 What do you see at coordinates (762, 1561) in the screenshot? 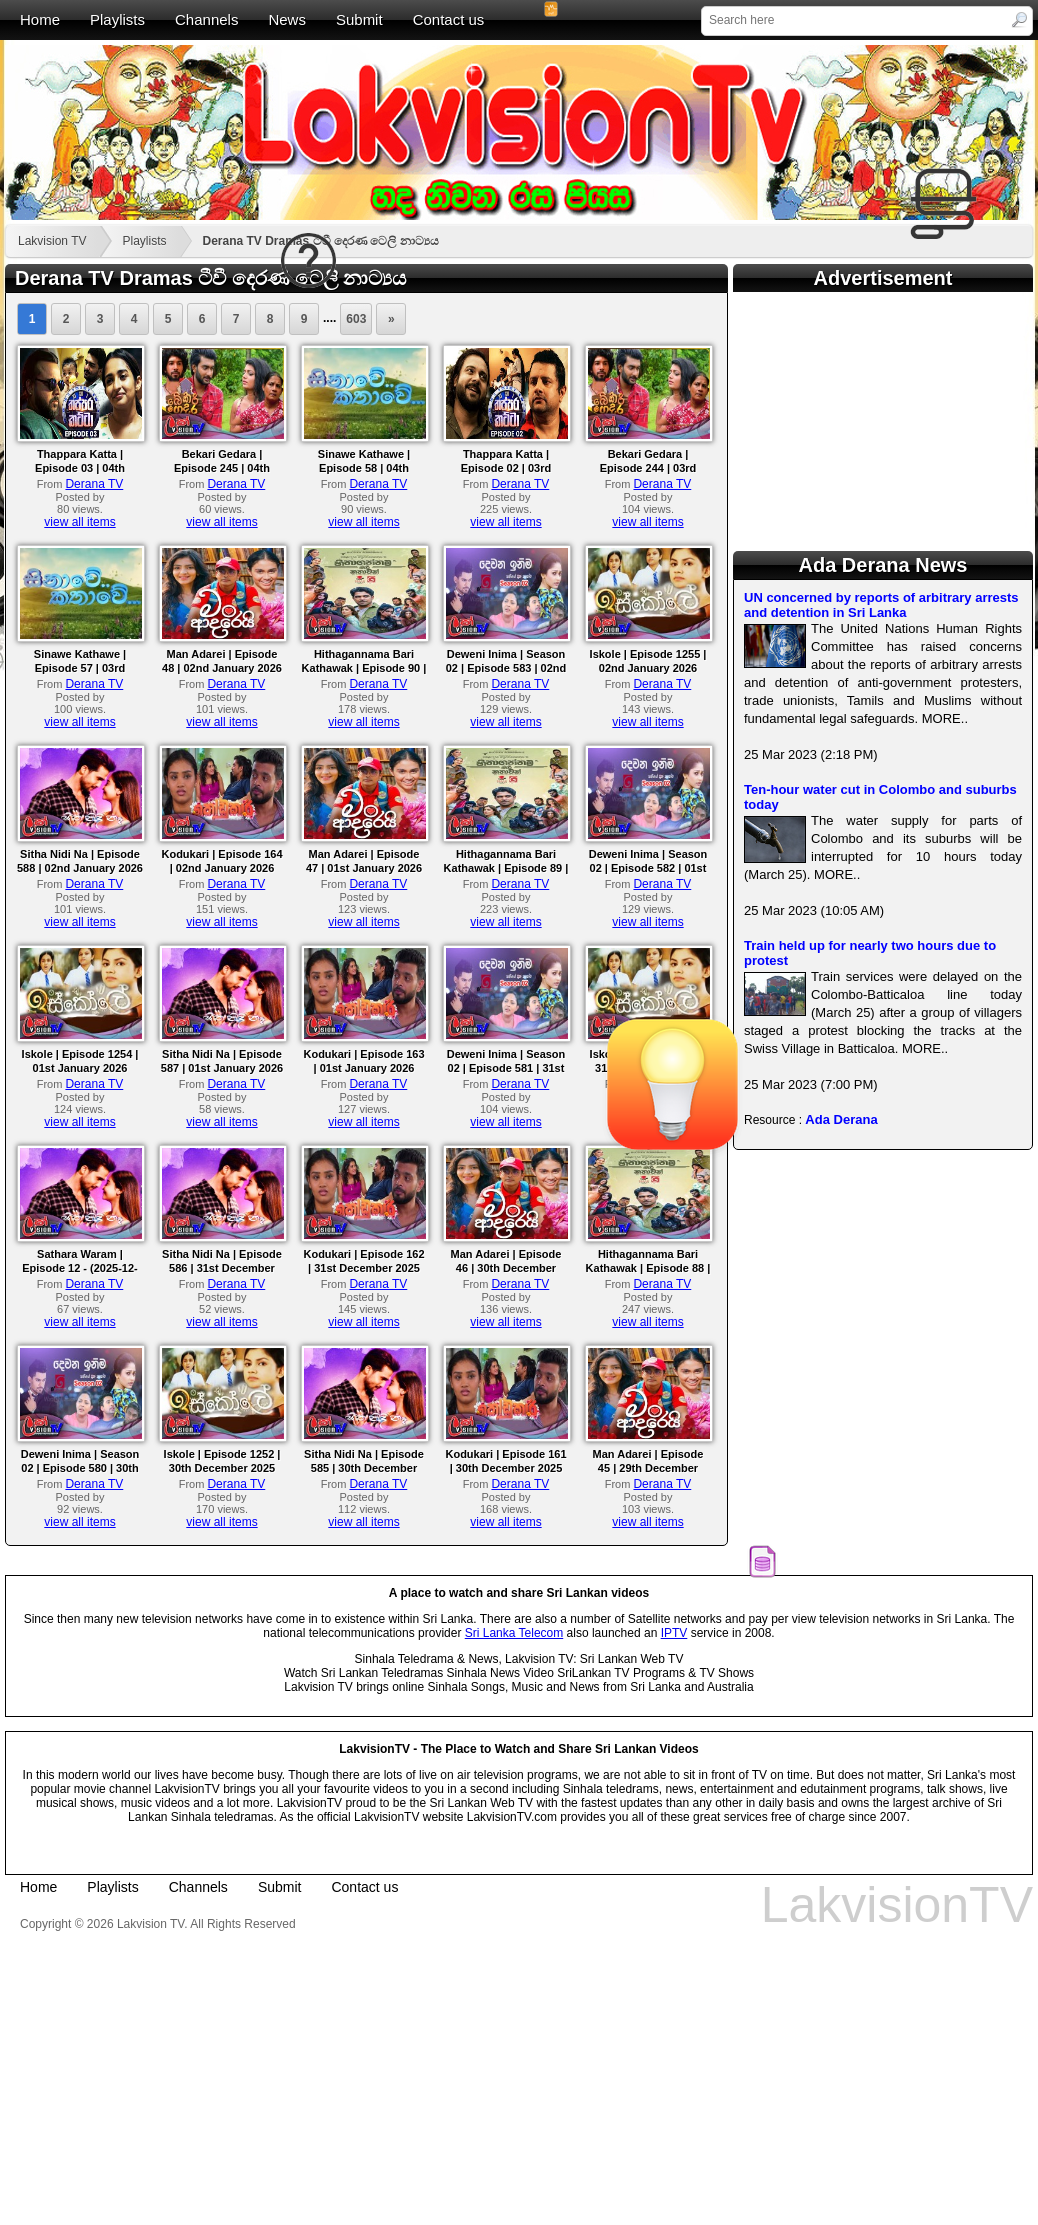
I see `open a database template file` at bounding box center [762, 1561].